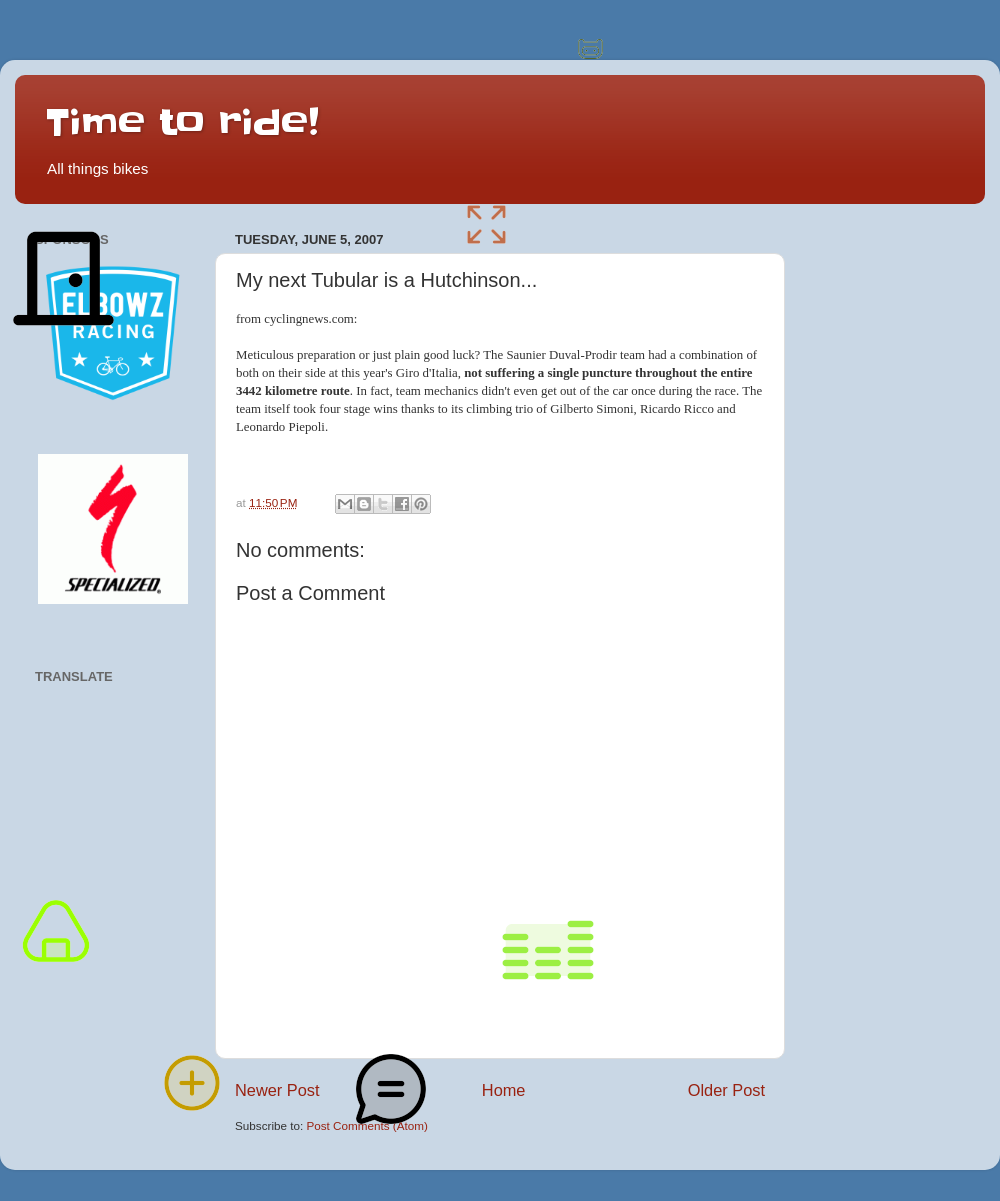 This screenshot has height=1201, width=1000. I want to click on exit or log out of the application, so click(63, 278).